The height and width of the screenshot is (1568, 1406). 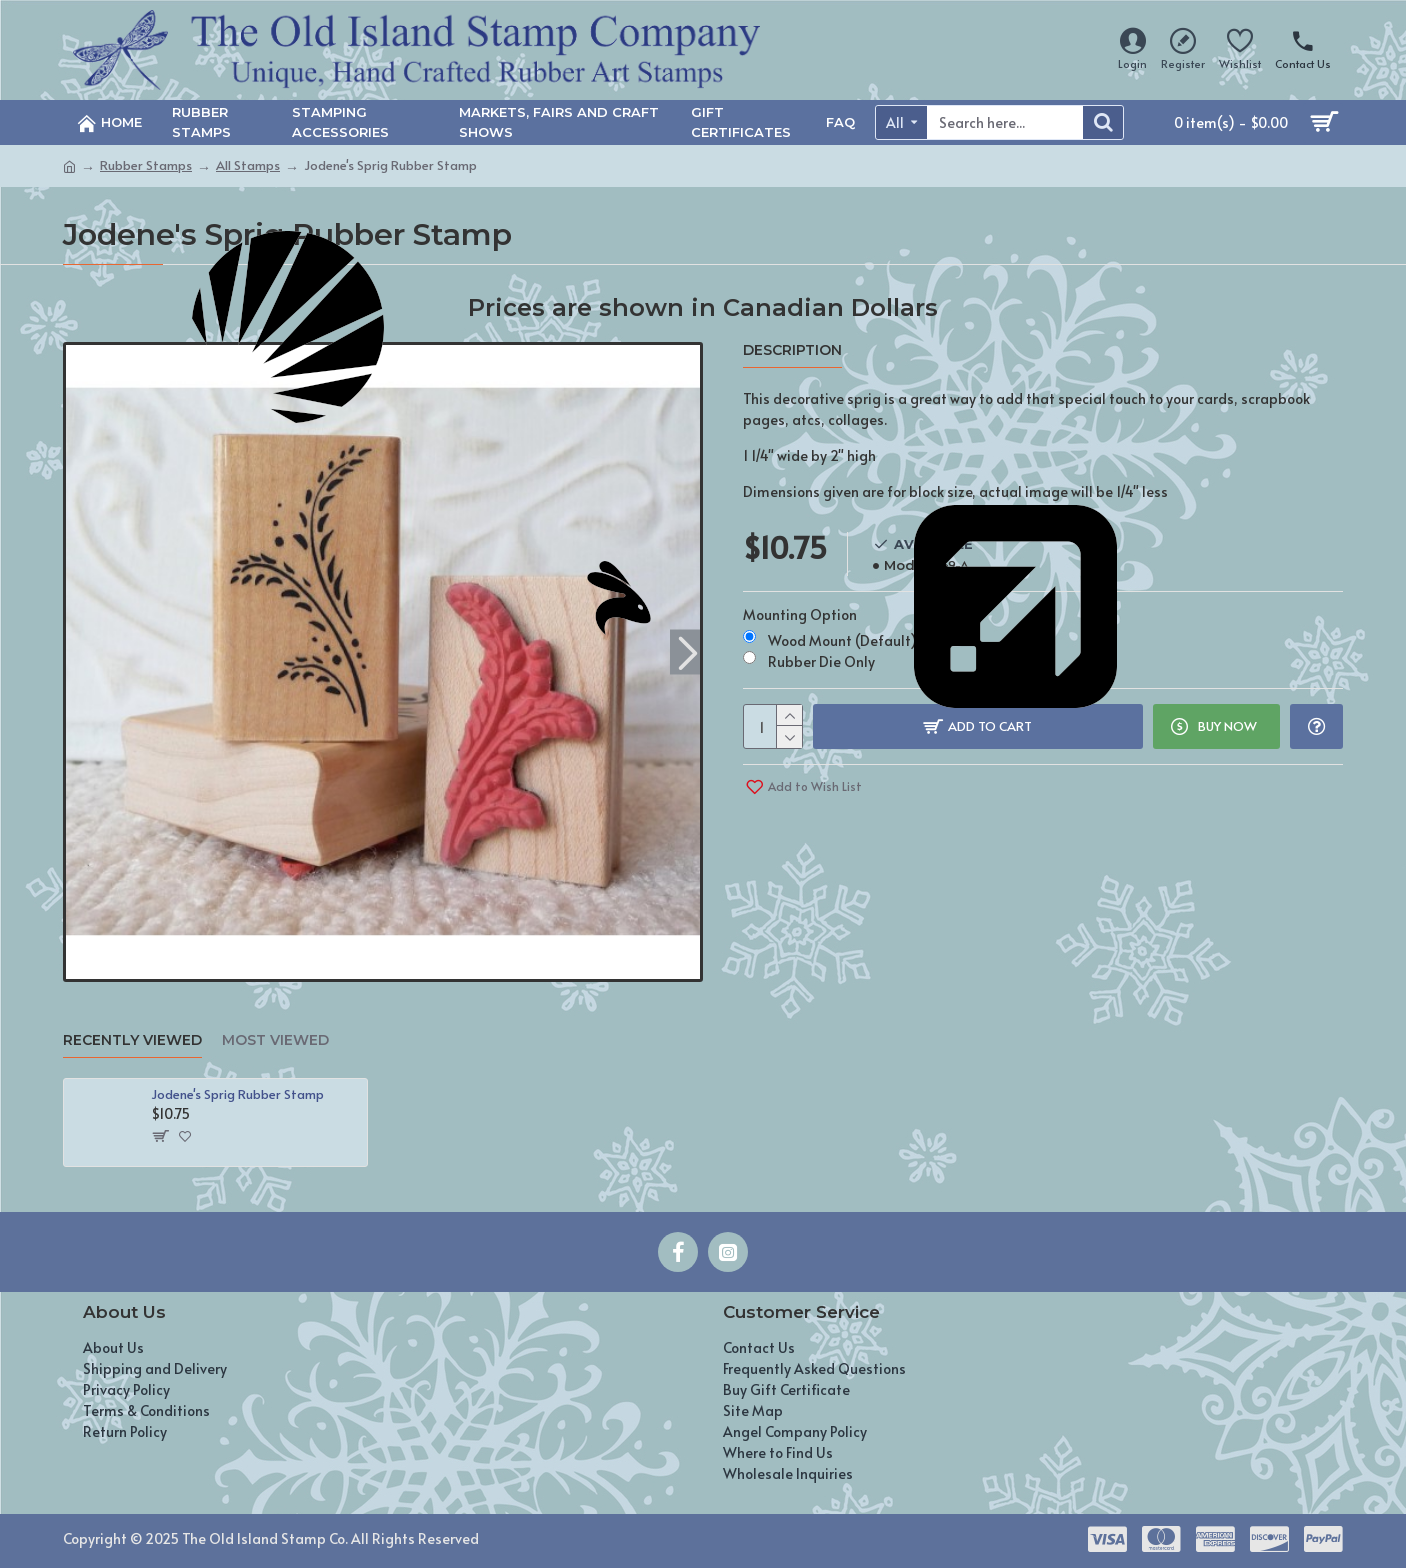 I want to click on apache solr search platform logo, so click(x=288, y=327).